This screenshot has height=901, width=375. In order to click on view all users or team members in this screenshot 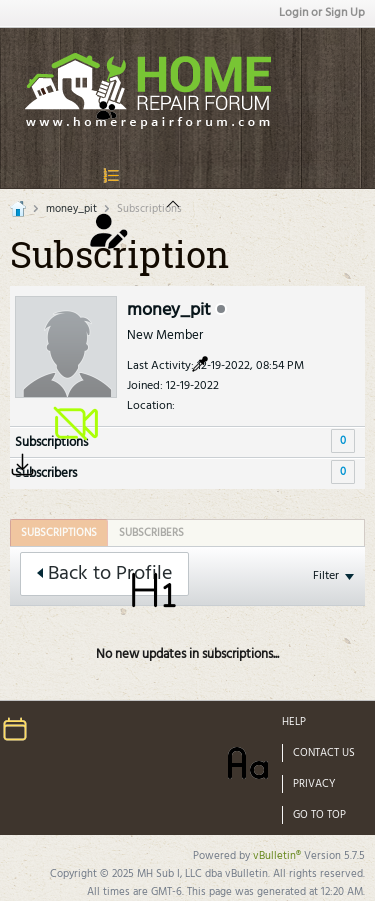, I will do `click(106, 110)`.